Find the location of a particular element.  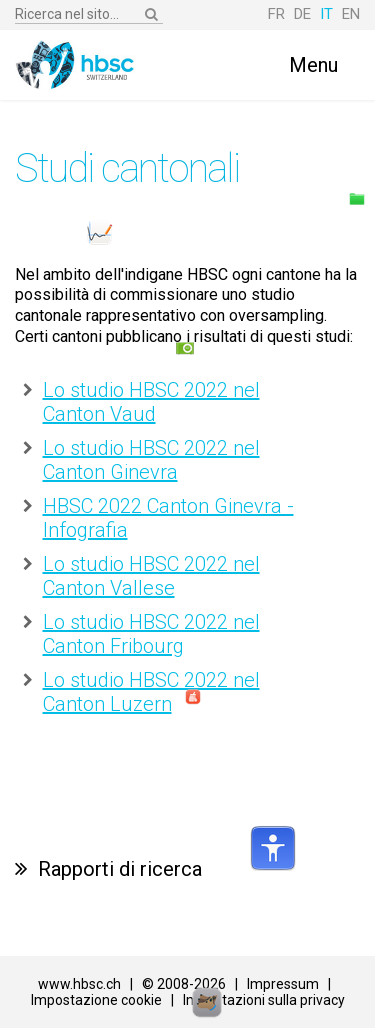

open kerberos authentication settings is located at coordinates (207, 1003).